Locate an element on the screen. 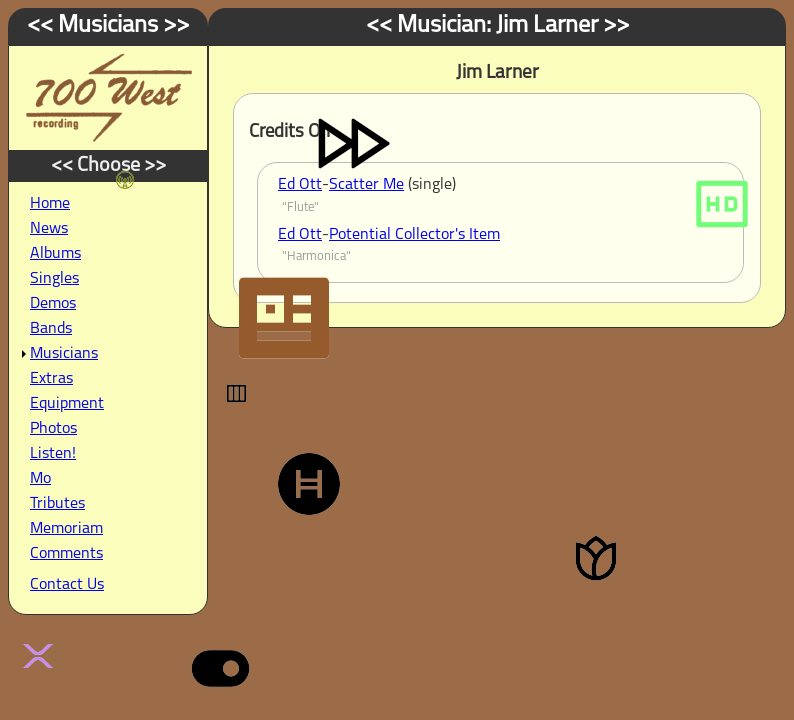 This screenshot has width=794, height=720. hedera hashgraph platform logo is located at coordinates (309, 484).